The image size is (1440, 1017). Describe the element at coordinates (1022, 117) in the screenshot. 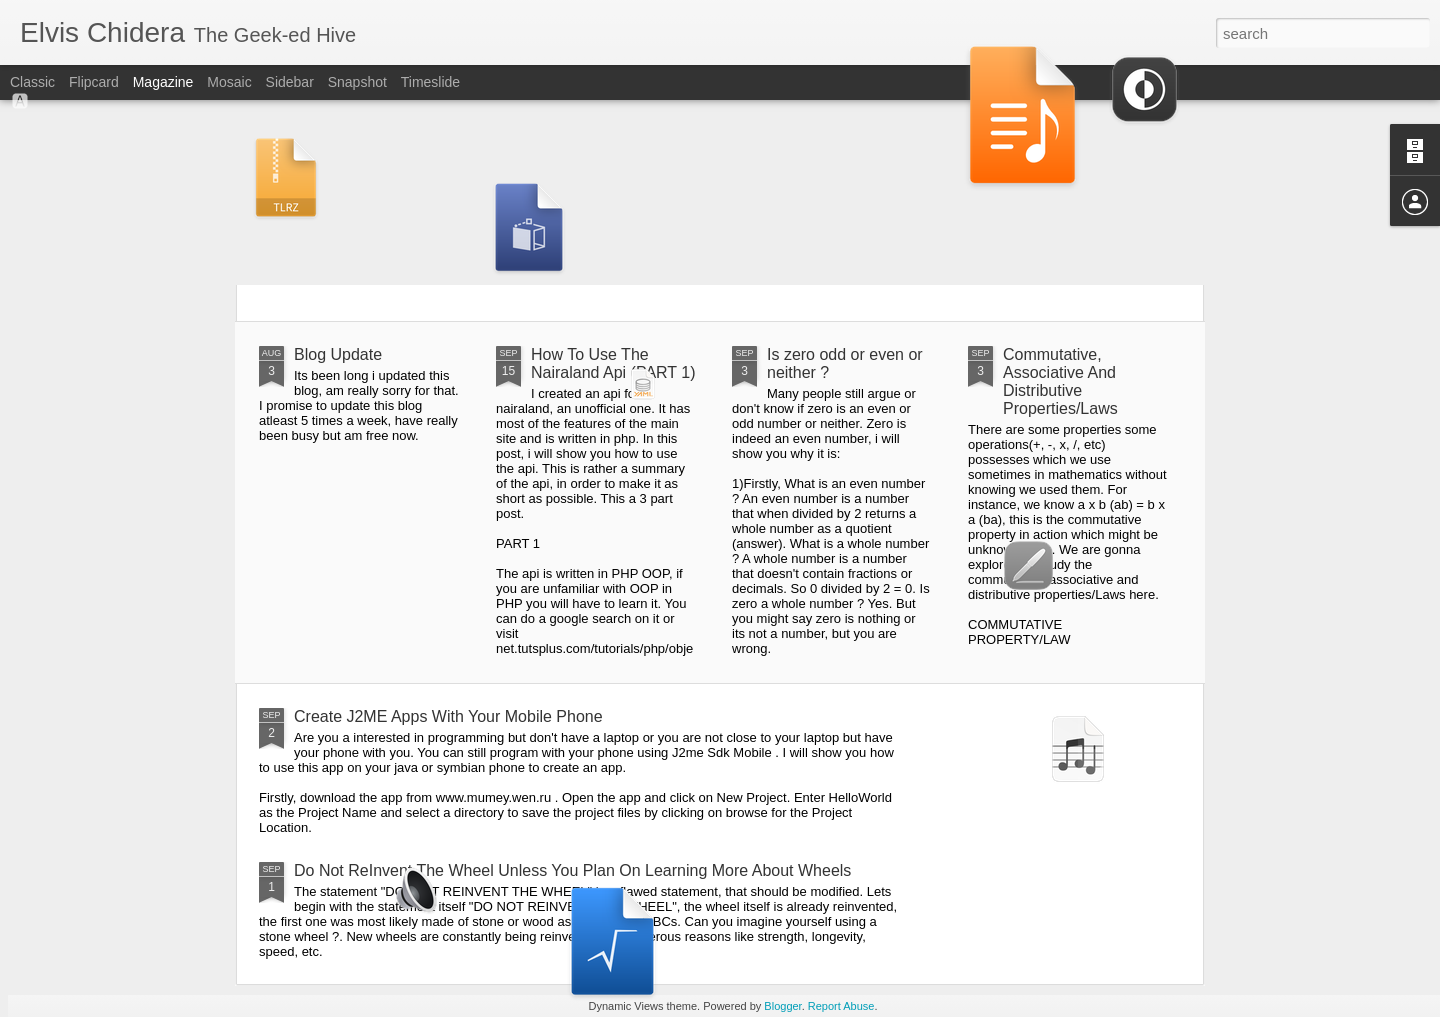

I see `mp3 playlist file type indicator` at that location.